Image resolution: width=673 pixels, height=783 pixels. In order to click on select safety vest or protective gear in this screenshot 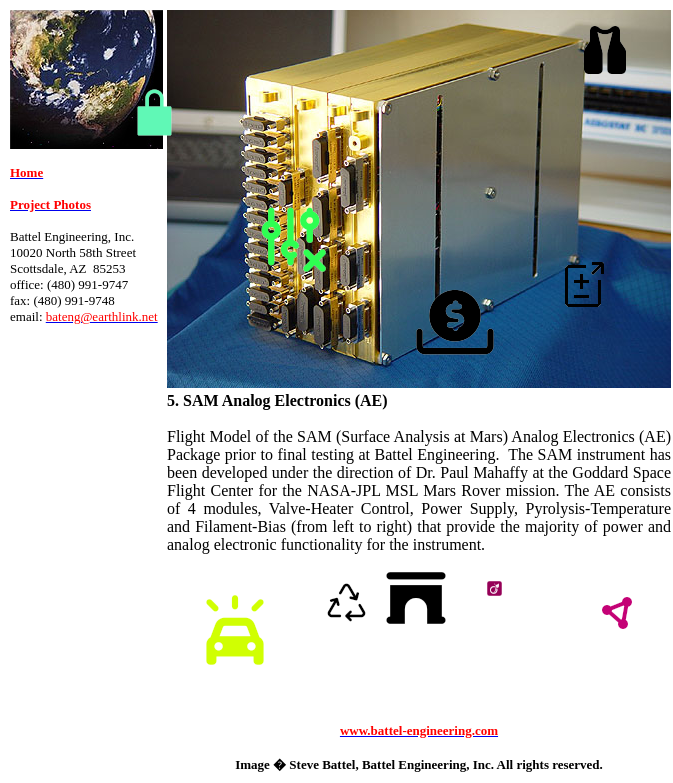, I will do `click(605, 50)`.